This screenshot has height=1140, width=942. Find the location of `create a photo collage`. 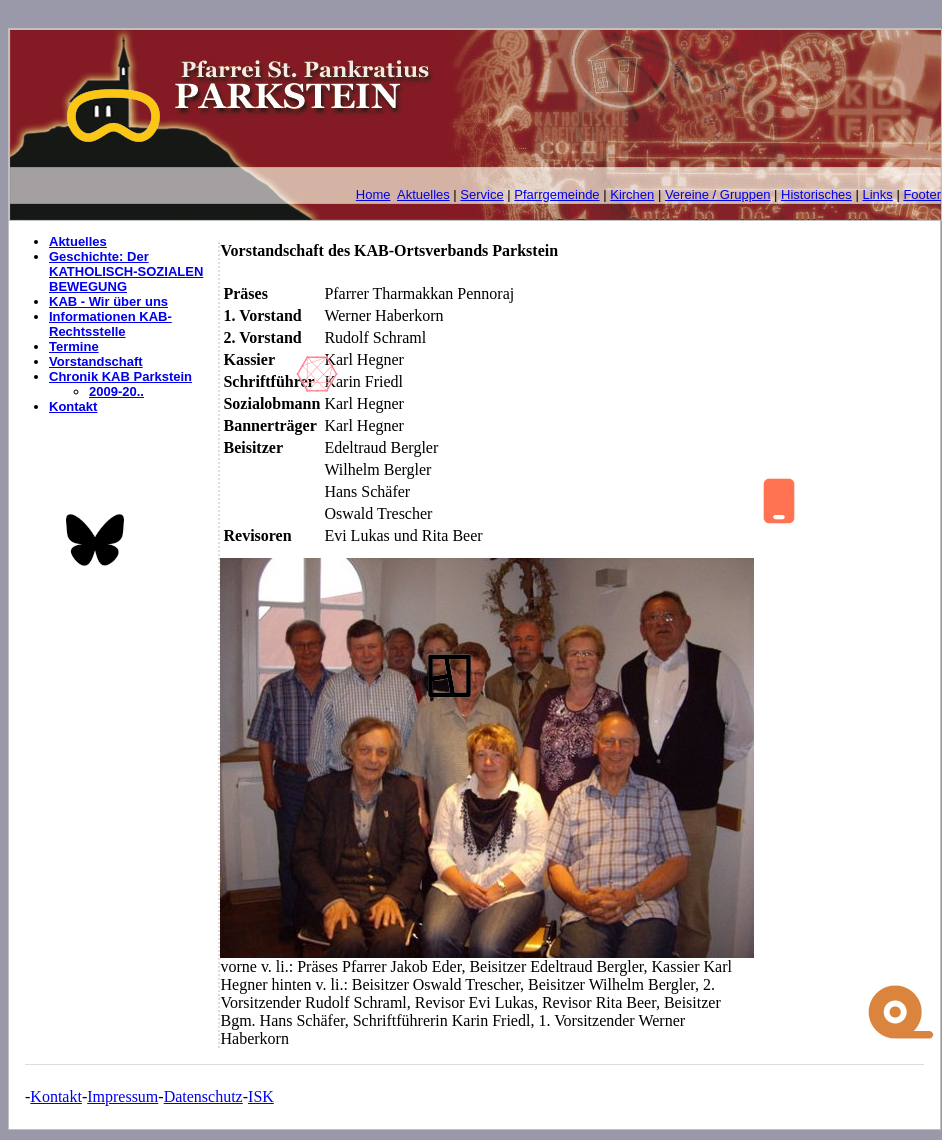

create a photo collage is located at coordinates (449, 675).